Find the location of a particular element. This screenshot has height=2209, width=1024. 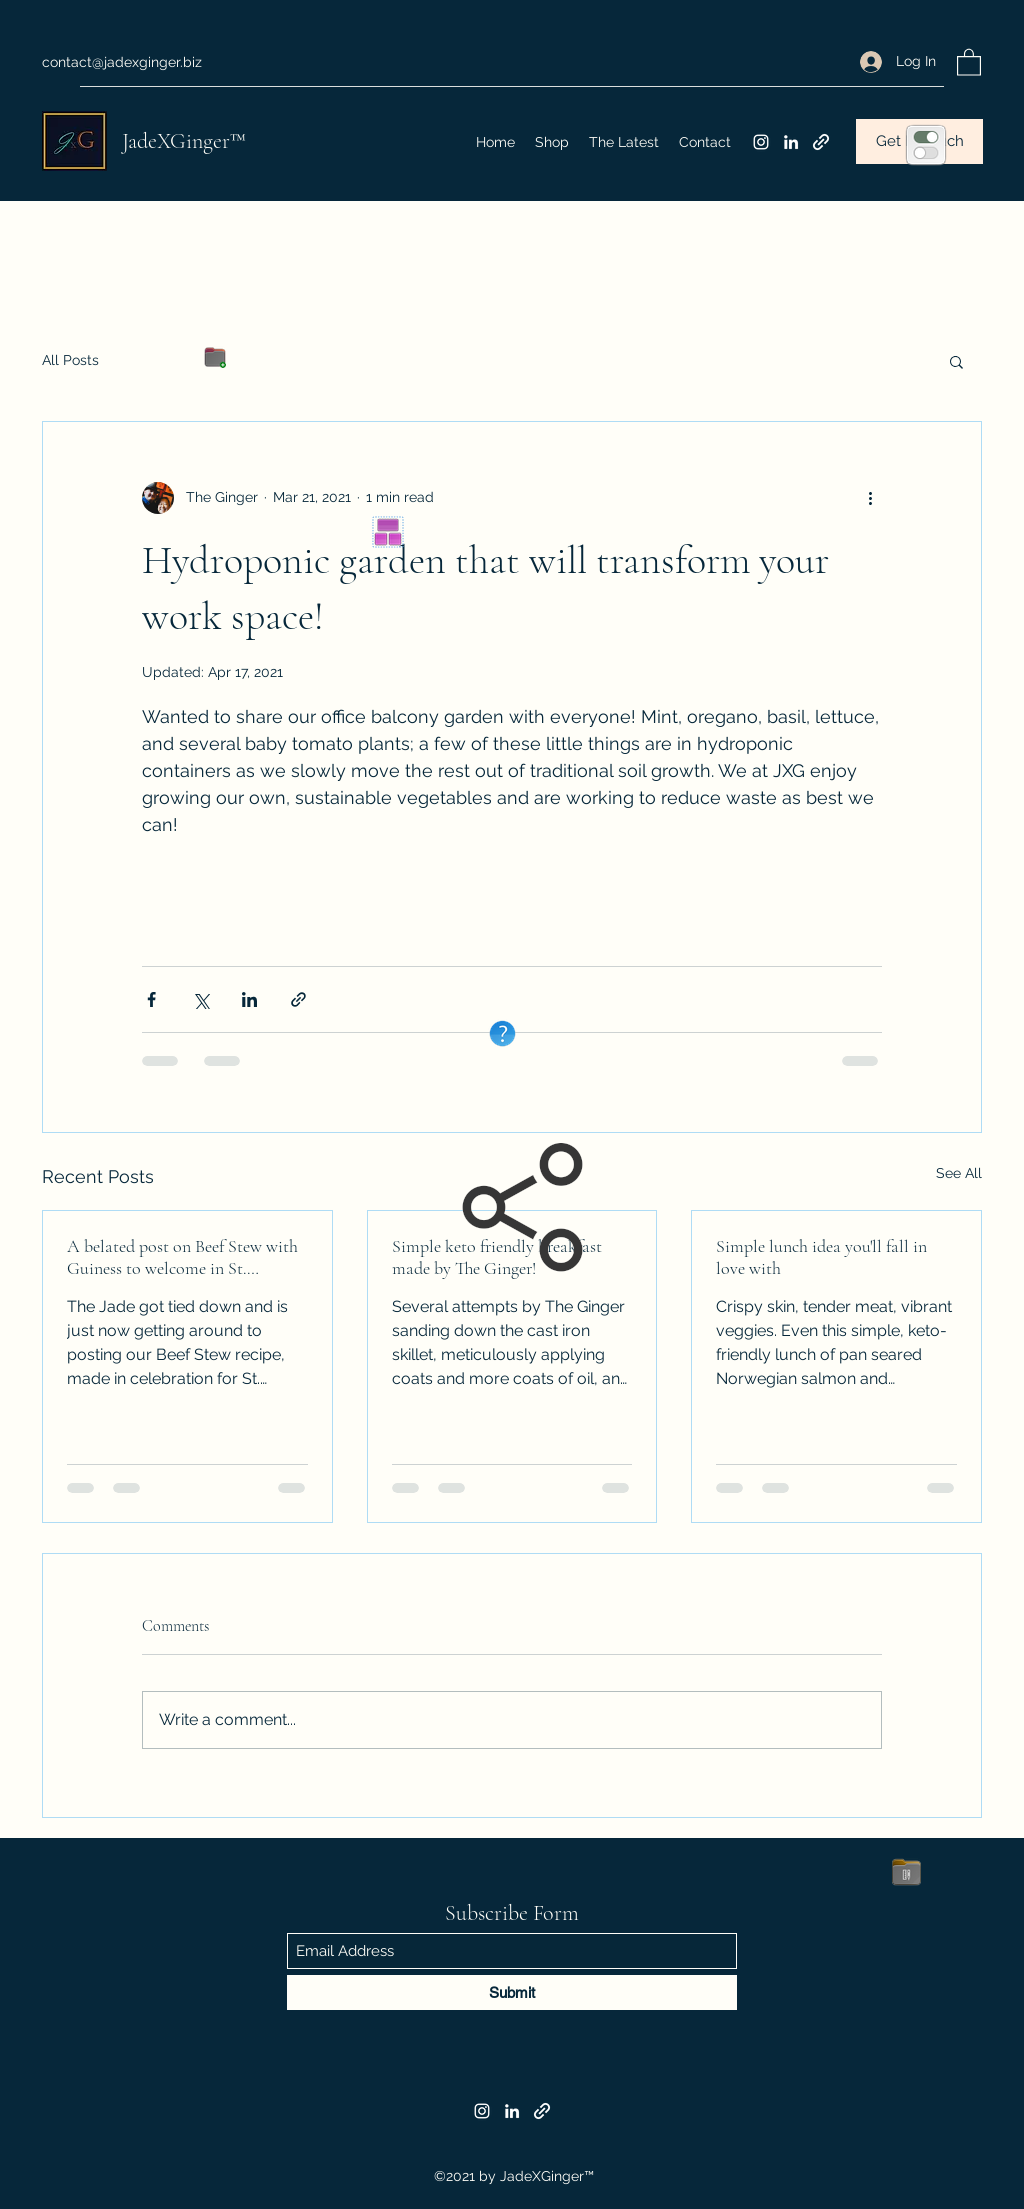

access screen sharing or remote desktop settings is located at coordinates (522, 1211).